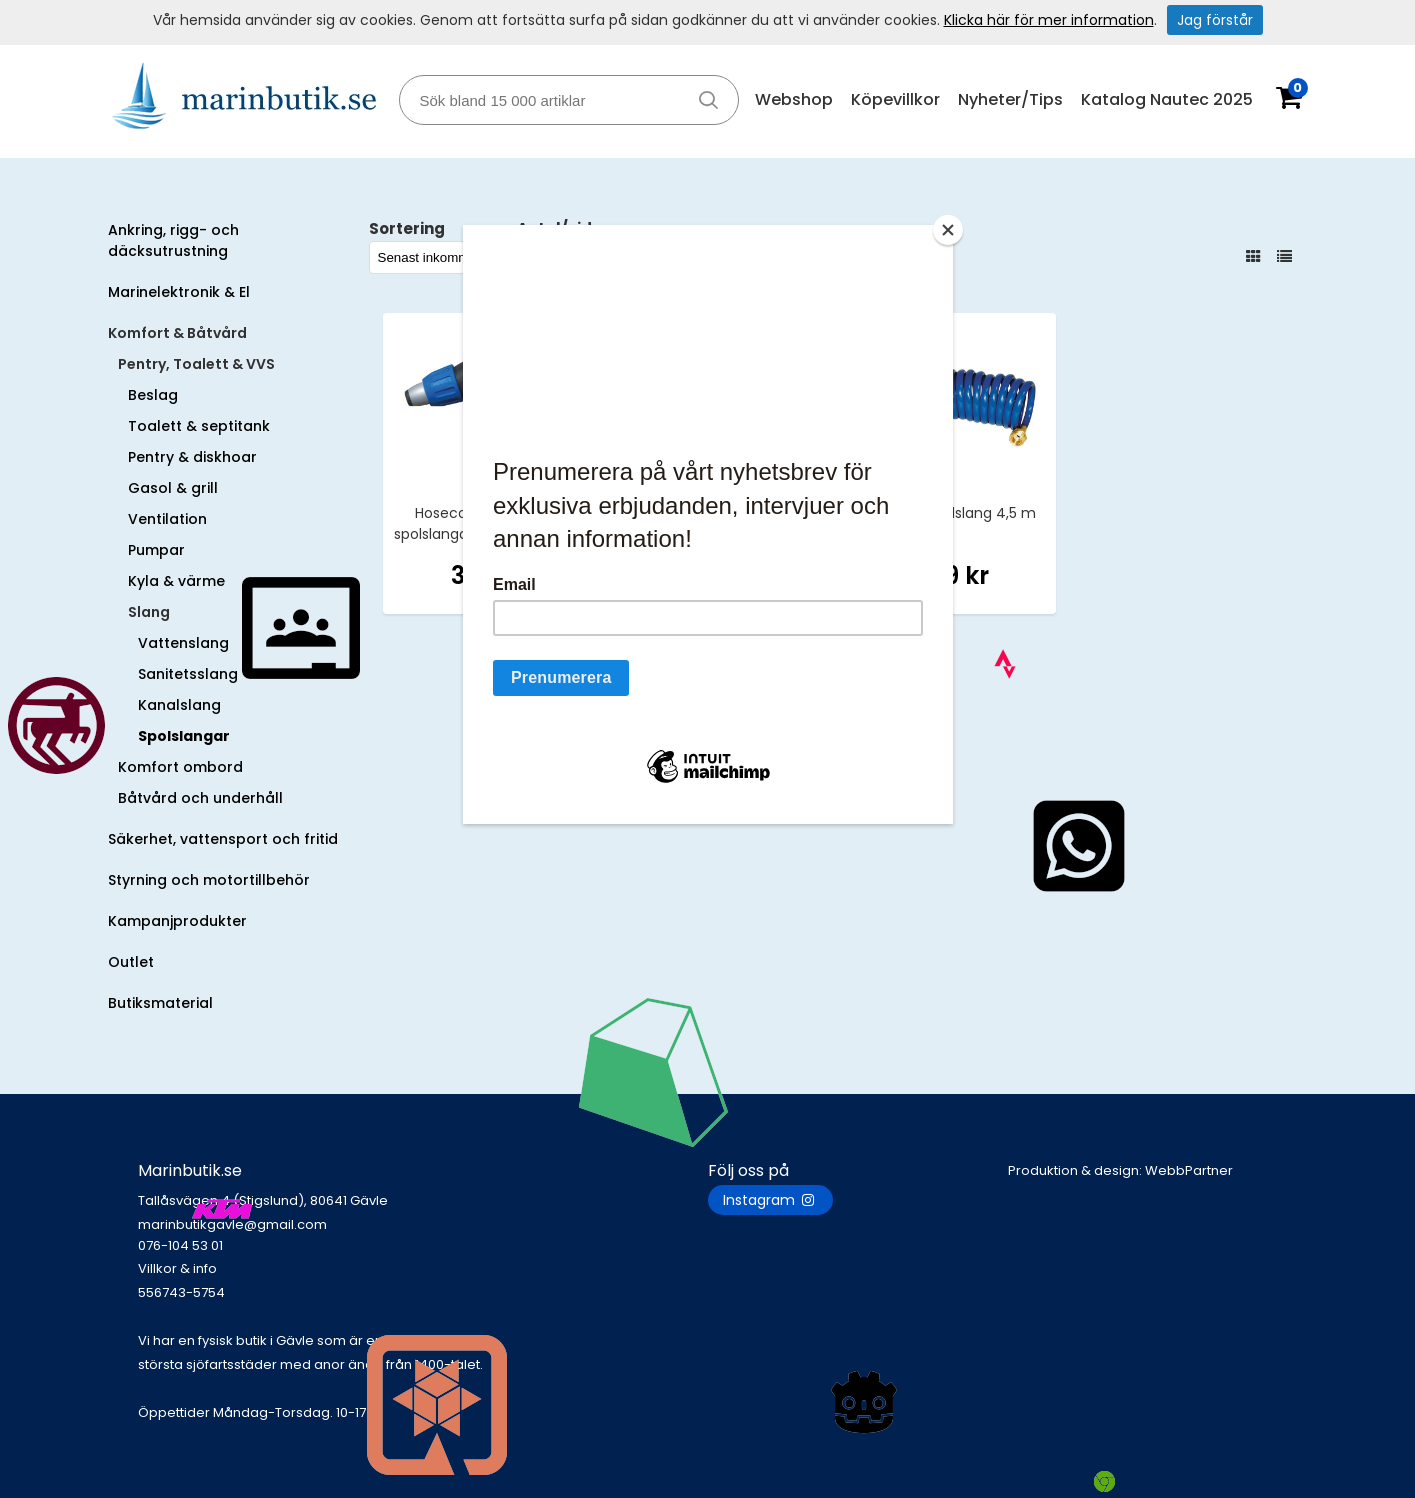  I want to click on open the Strava app, so click(1005, 664).